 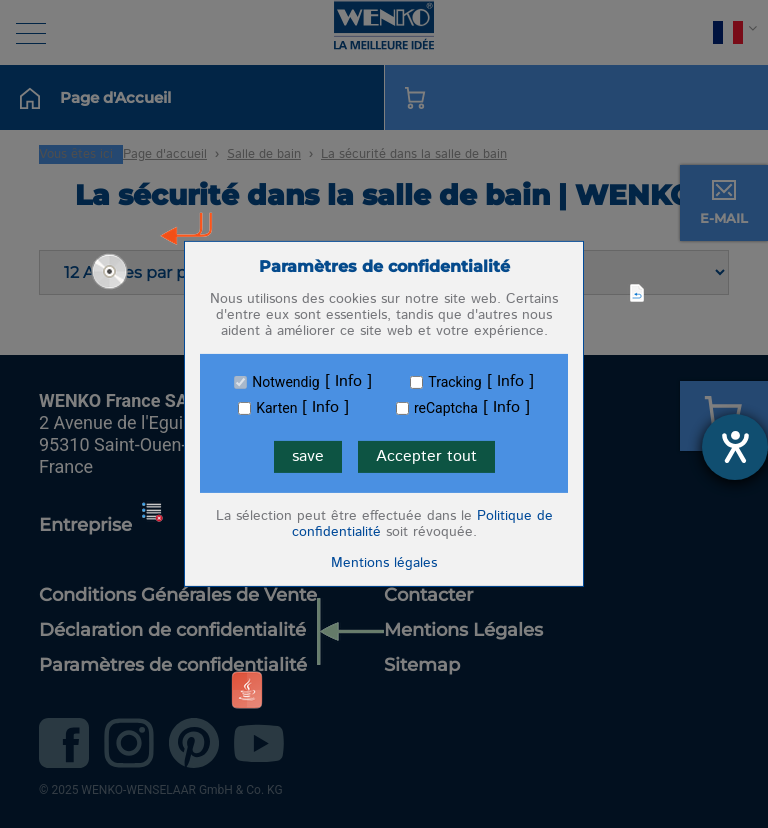 What do you see at coordinates (152, 511) in the screenshot?
I see `remove an item from the list` at bounding box center [152, 511].